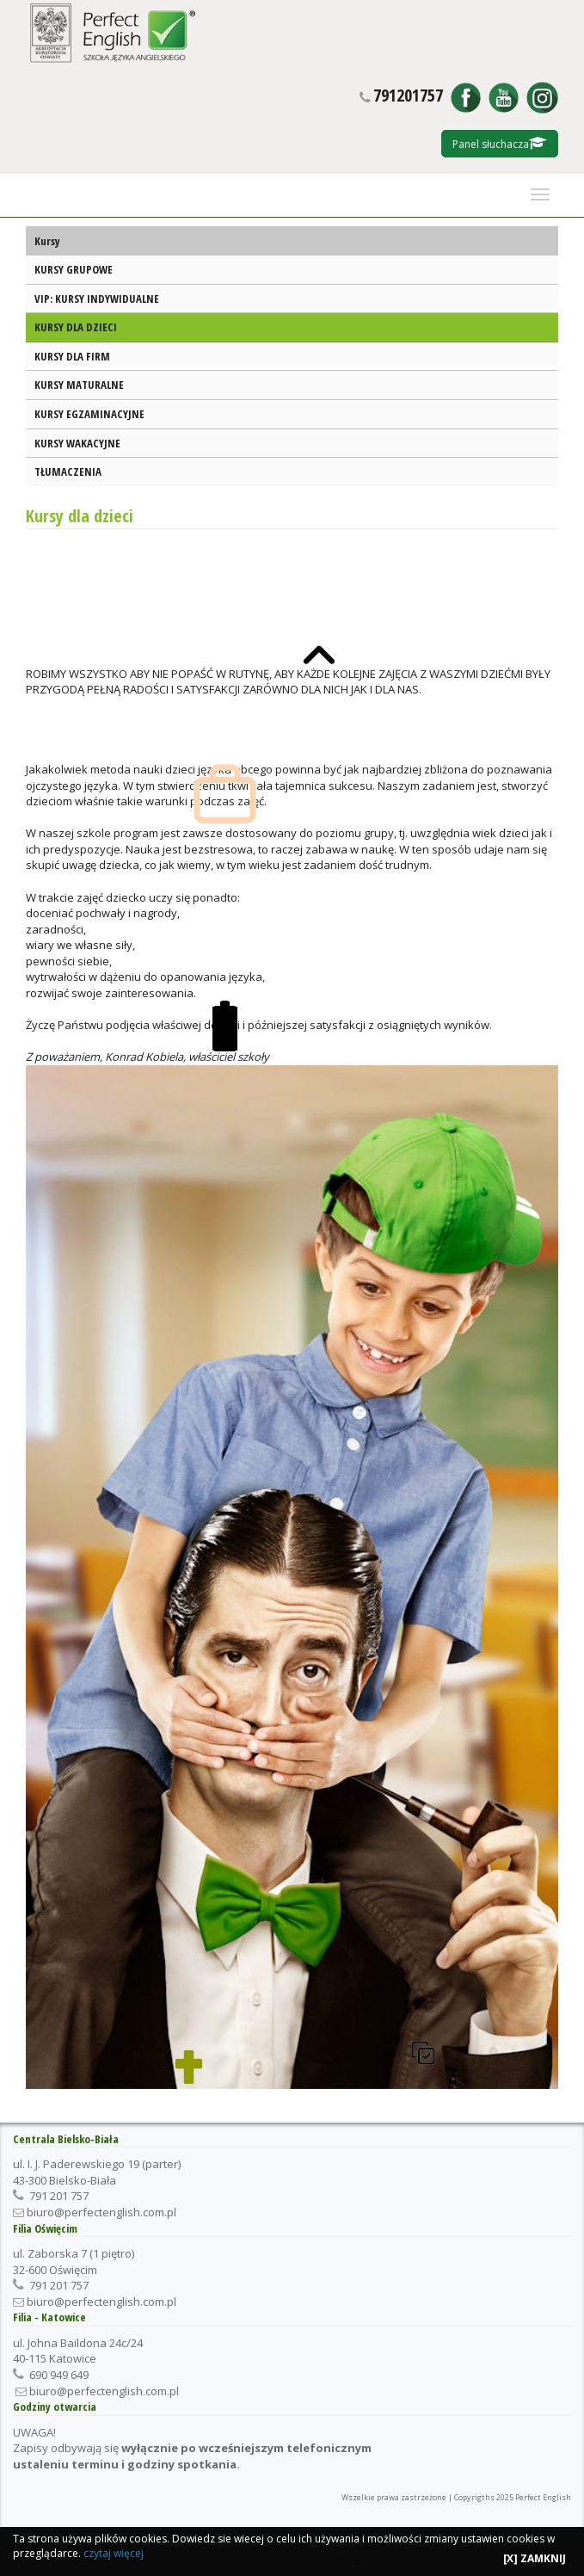  I want to click on collapse an expanded section, so click(319, 656).